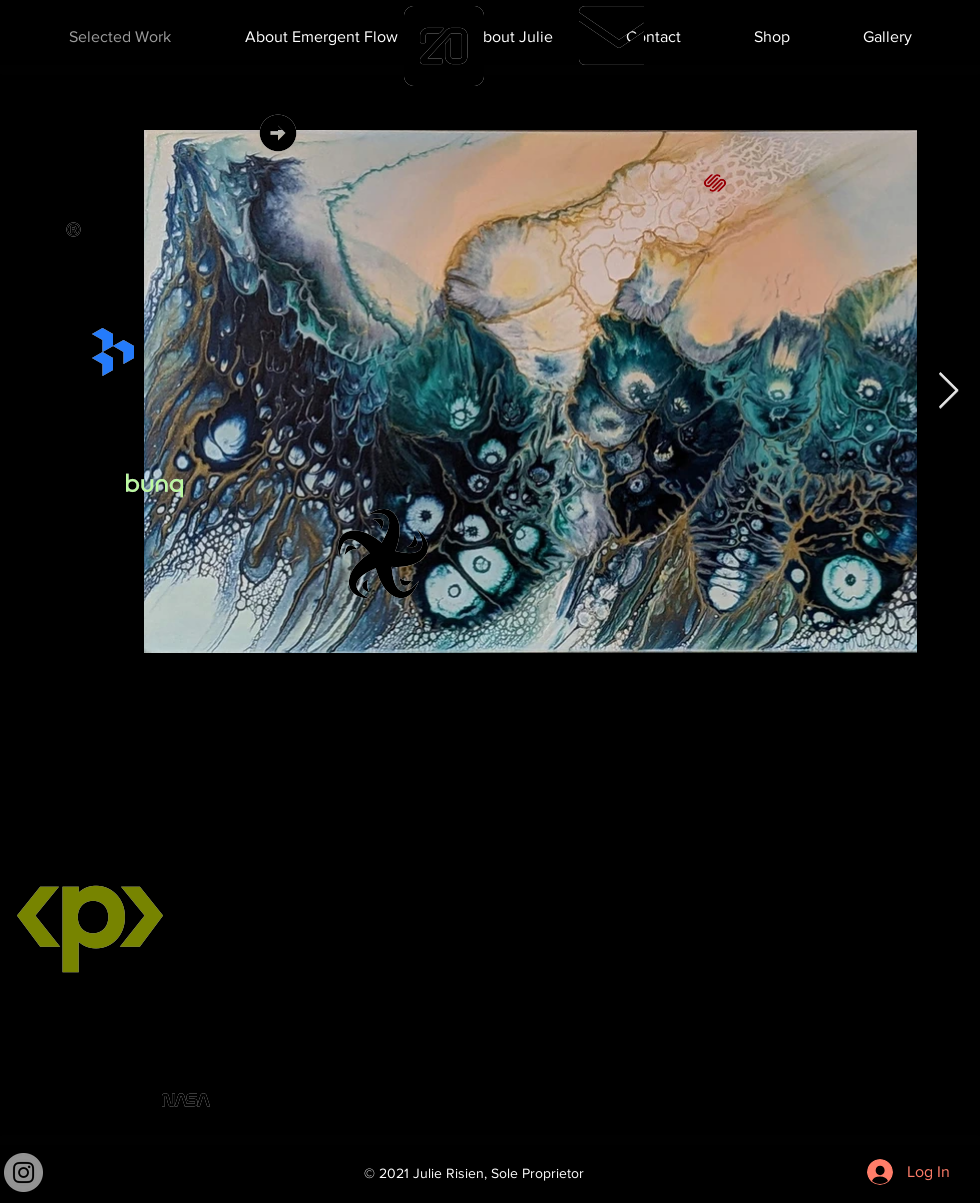 The image size is (980, 1203). Describe the element at coordinates (383, 554) in the screenshot. I see `visit turbosquid 3d model marketplace` at that location.